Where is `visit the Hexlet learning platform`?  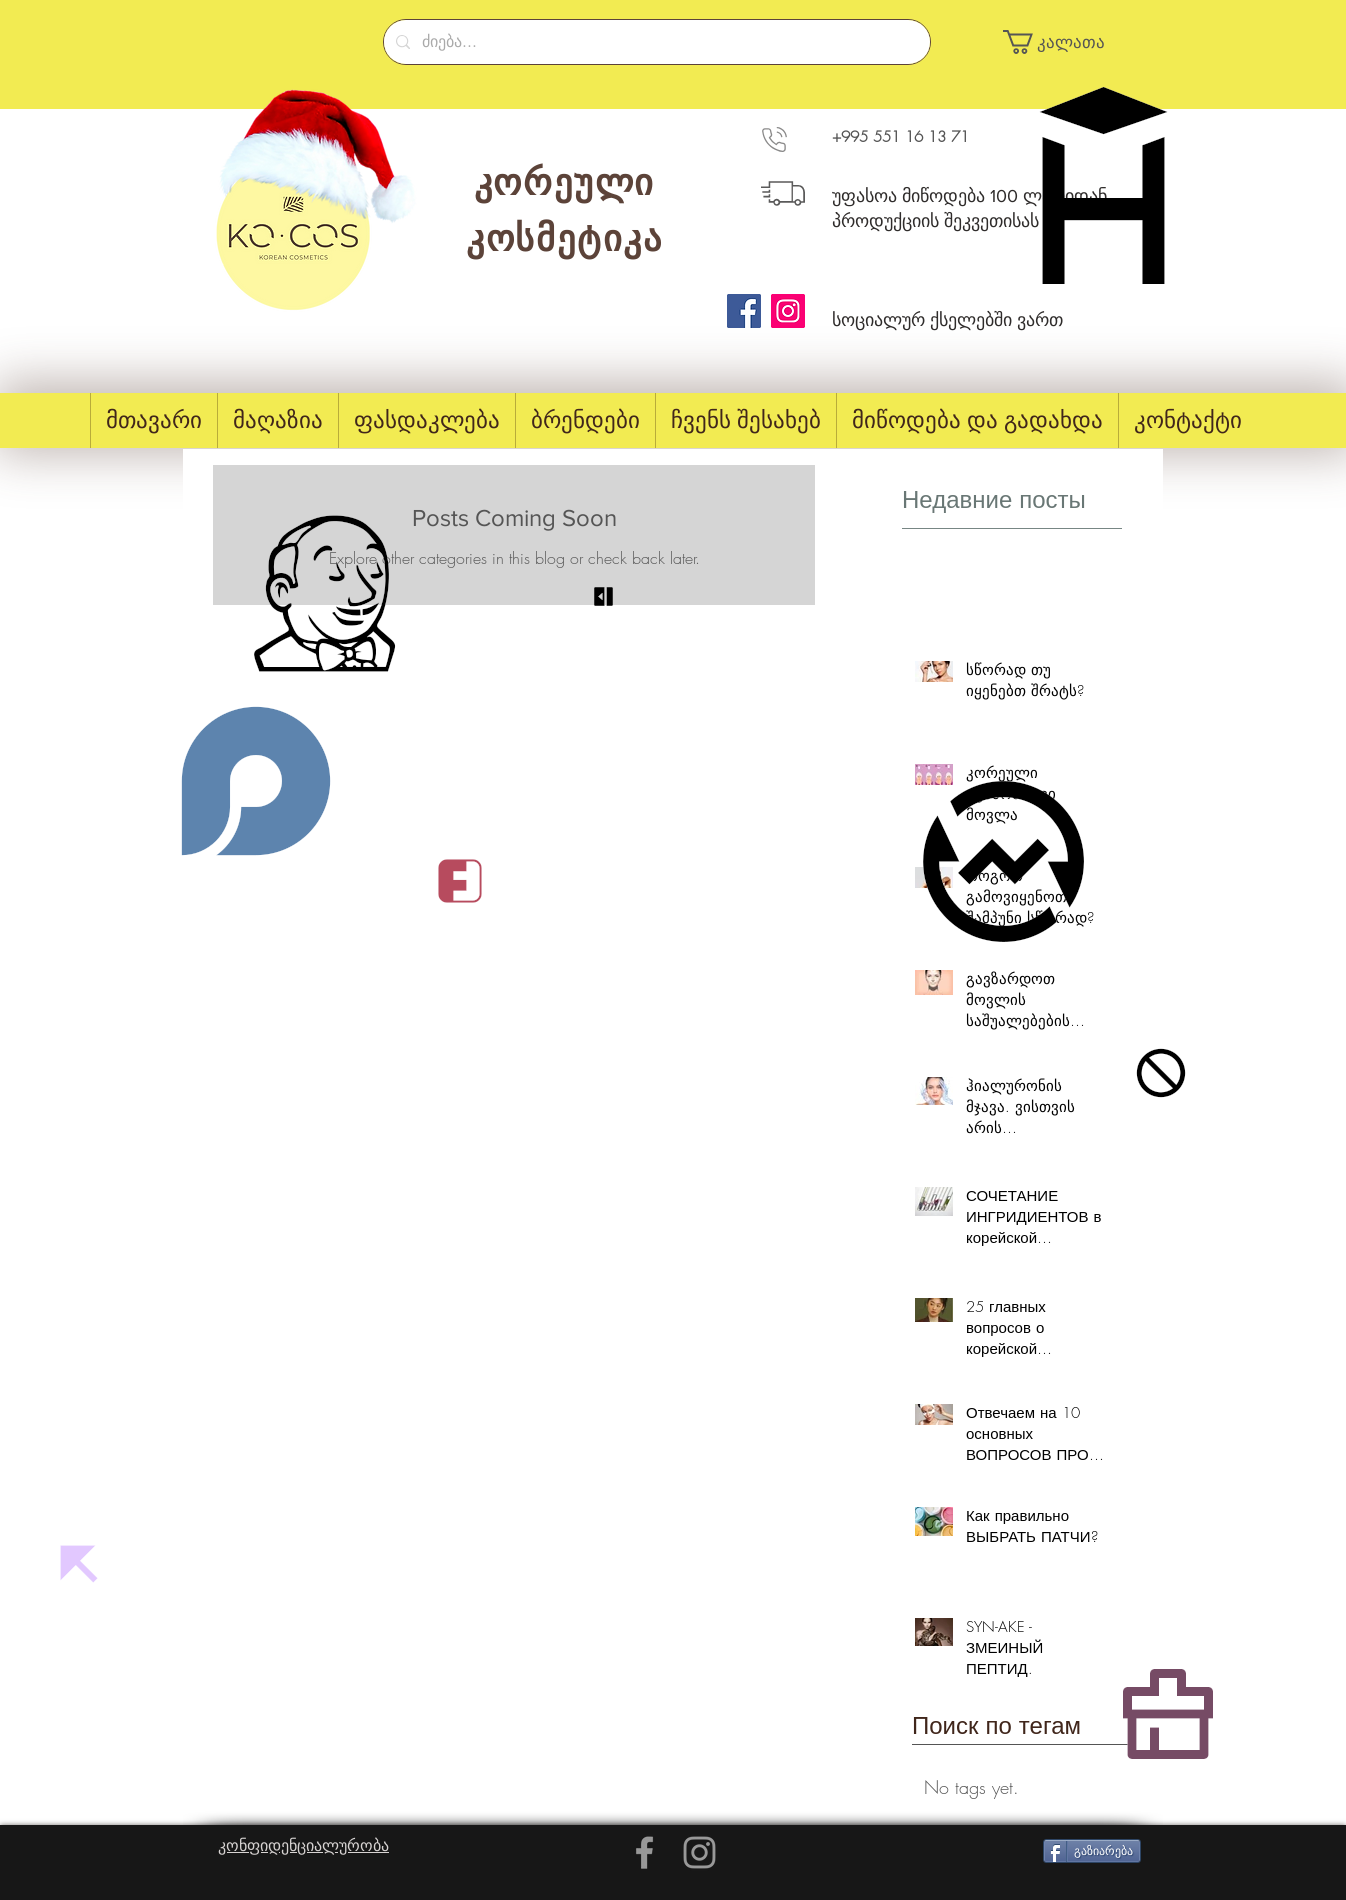 visit the Hexlet learning platform is located at coordinates (1103, 185).